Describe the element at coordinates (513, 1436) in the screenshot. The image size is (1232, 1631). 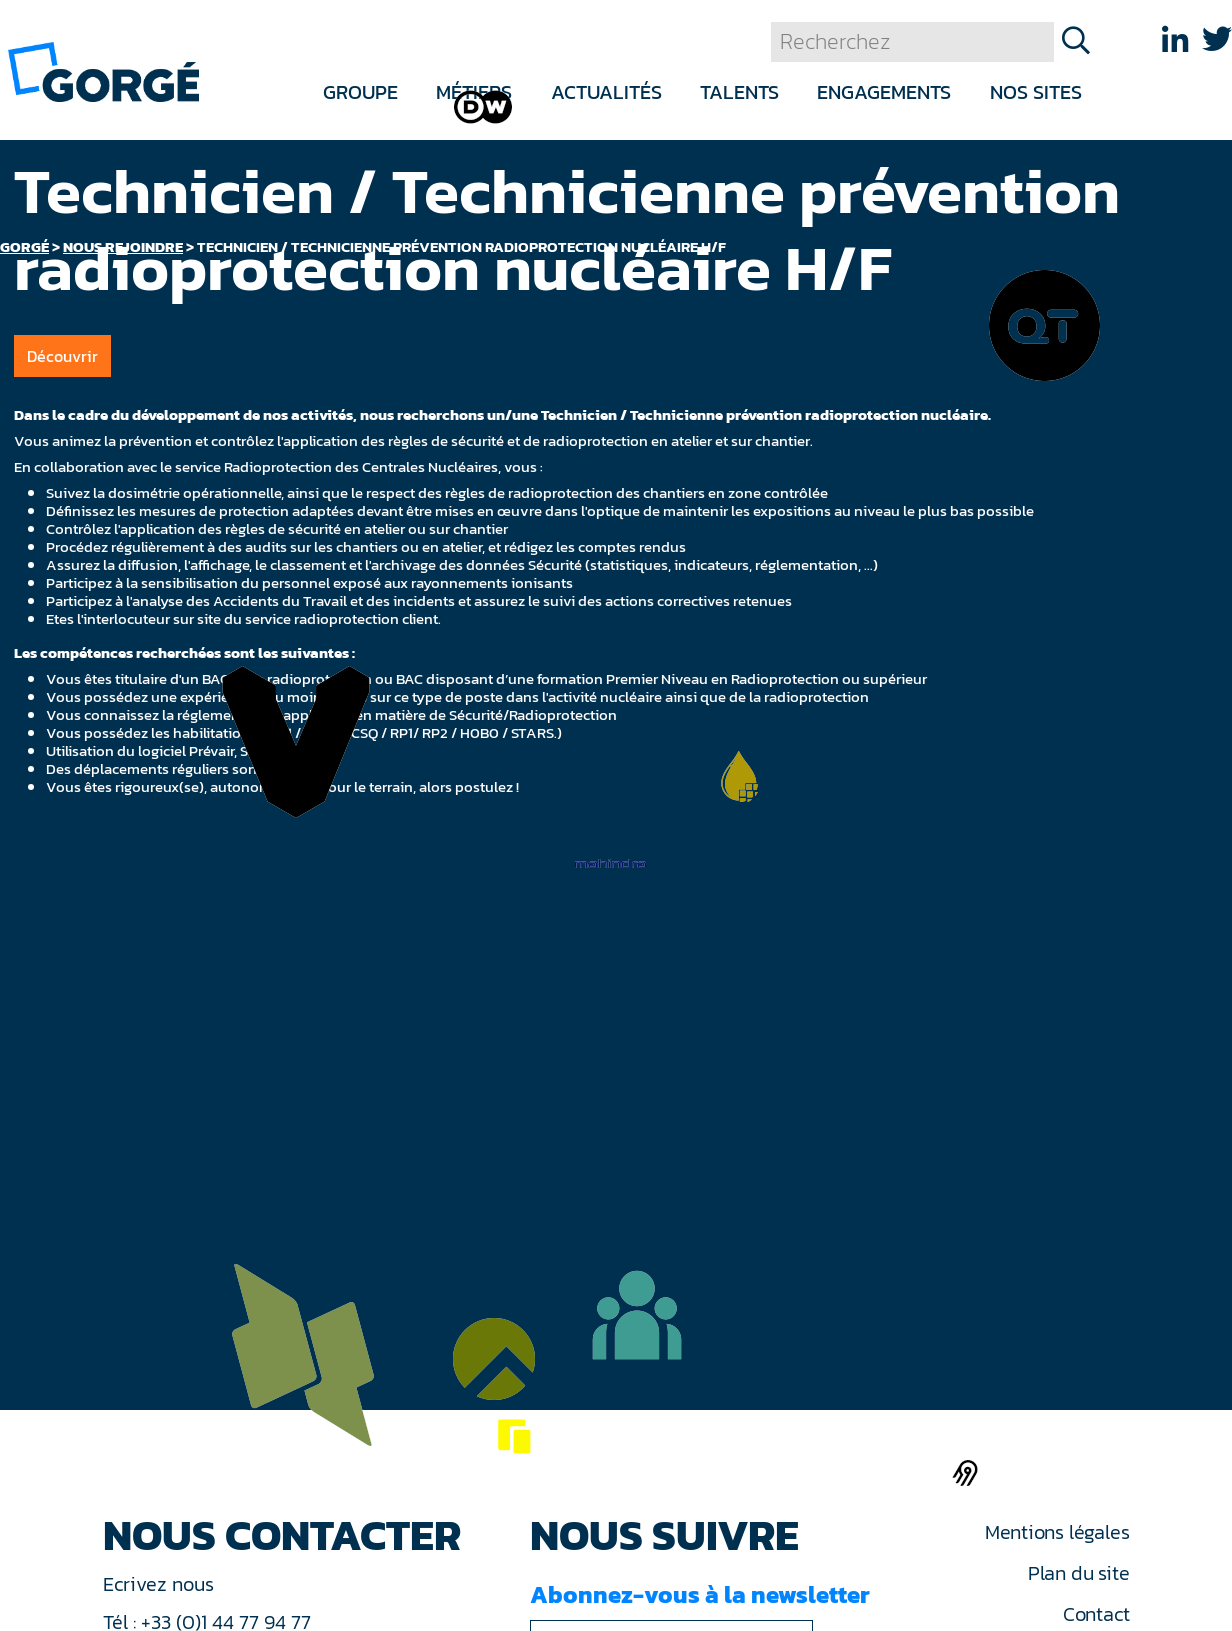
I see `manage connected devices` at that location.